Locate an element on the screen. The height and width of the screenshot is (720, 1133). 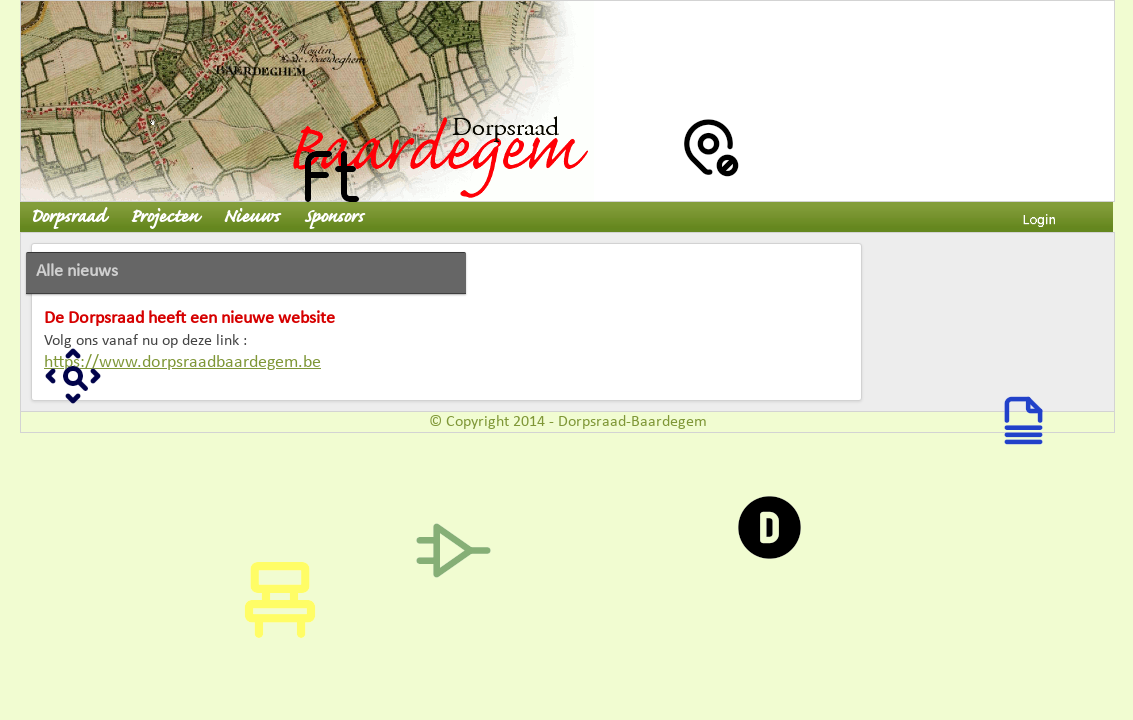
browse furniture or seating options is located at coordinates (280, 600).